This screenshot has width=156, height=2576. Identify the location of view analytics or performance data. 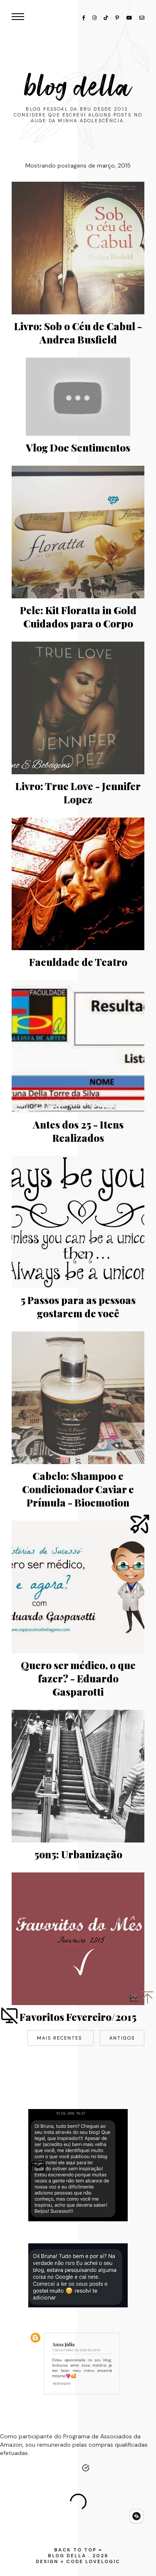
(134, 1998).